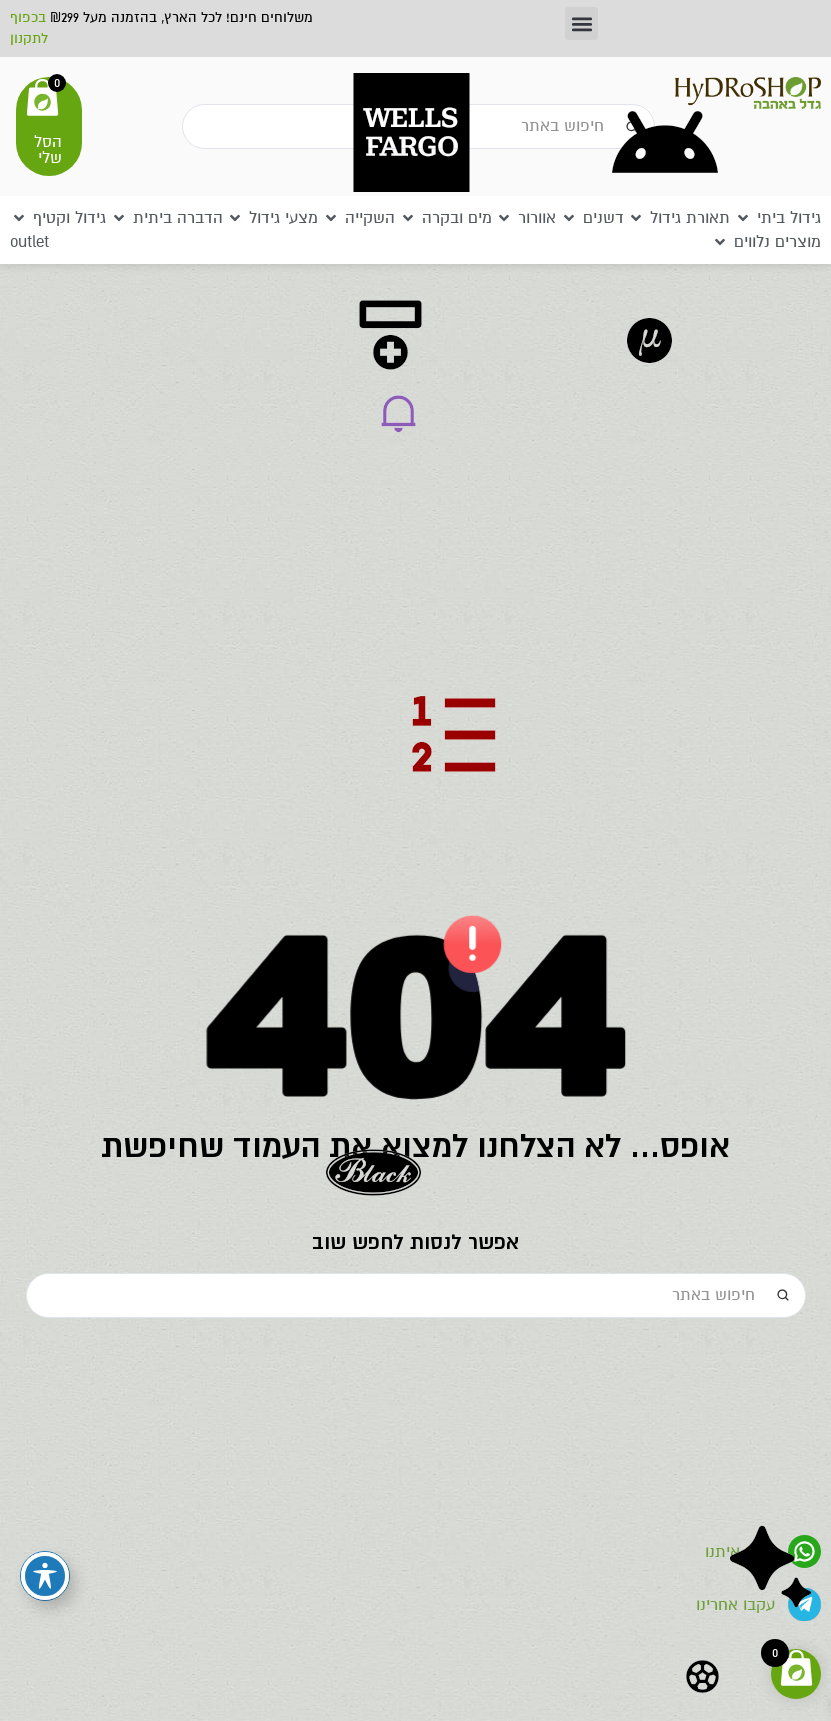 This screenshot has height=1721, width=831. What do you see at coordinates (770, 1566) in the screenshot?
I see `open Google Bard AI assistant` at bounding box center [770, 1566].